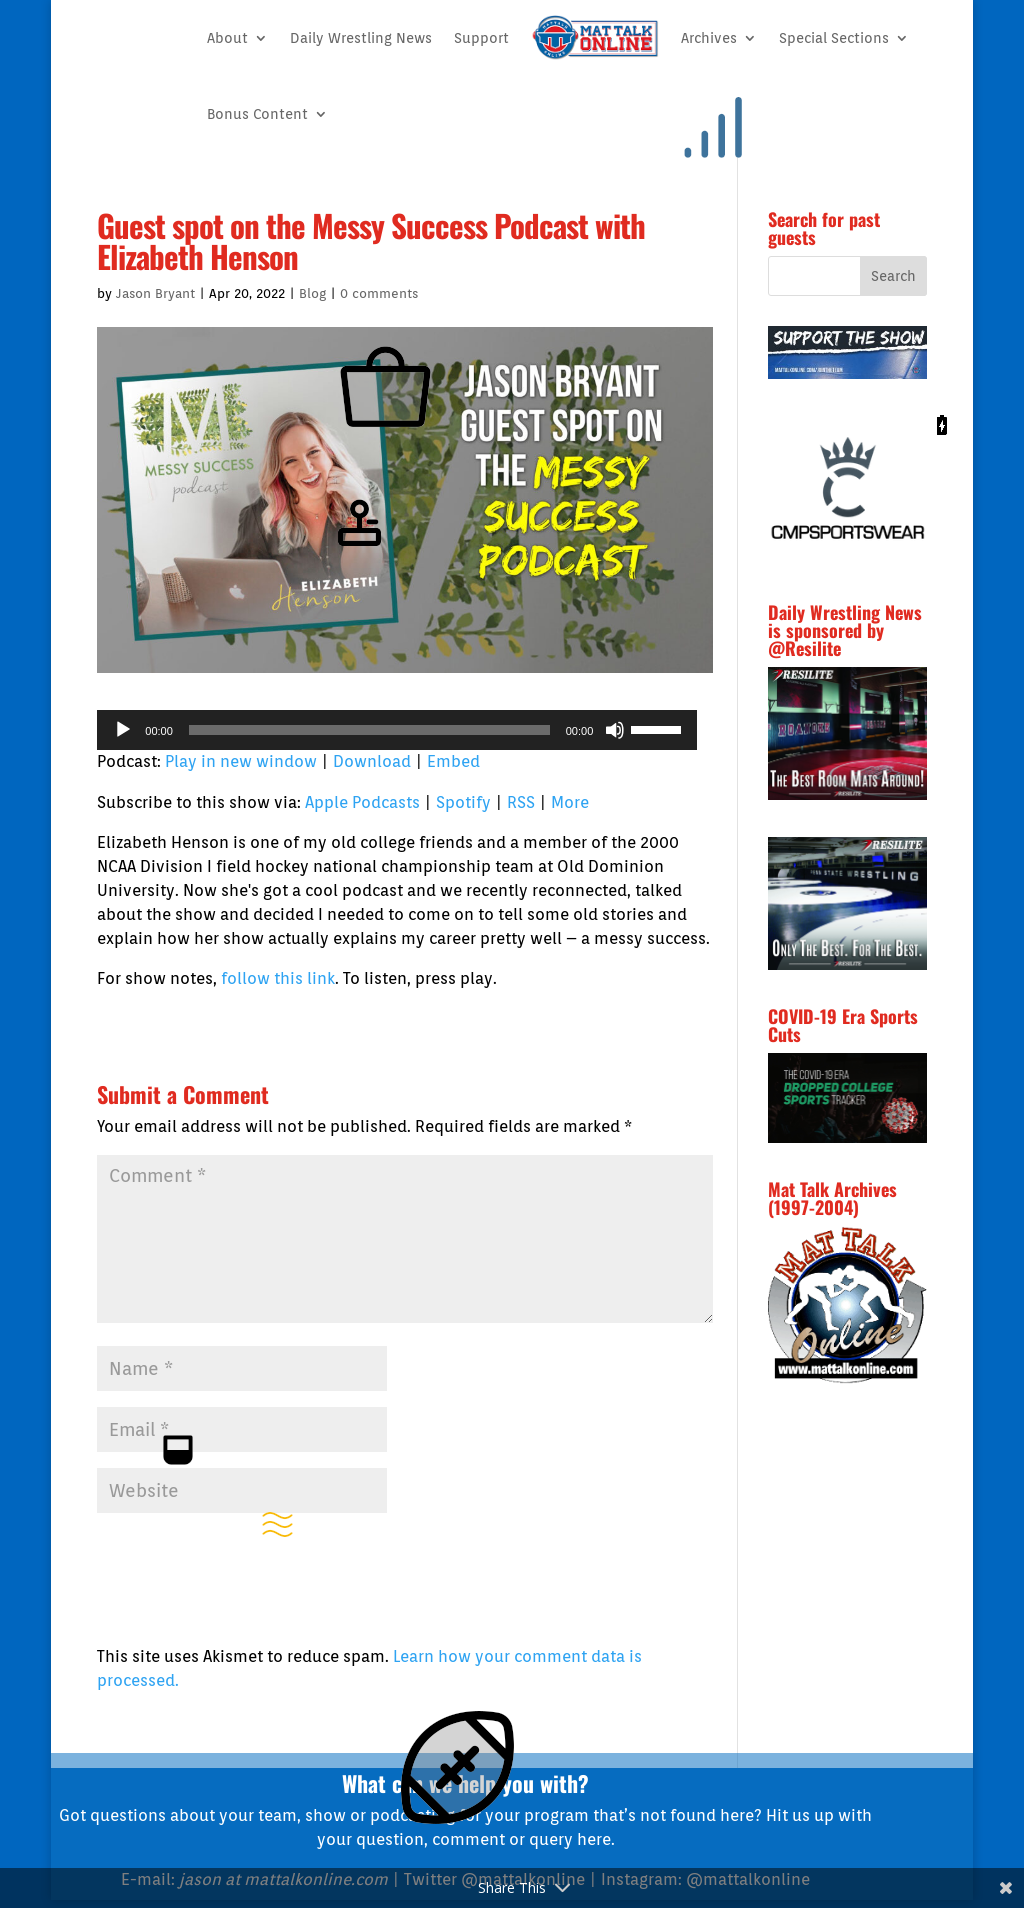 The image size is (1024, 1908). I want to click on indicates strong cellular network connection, so click(725, 124).